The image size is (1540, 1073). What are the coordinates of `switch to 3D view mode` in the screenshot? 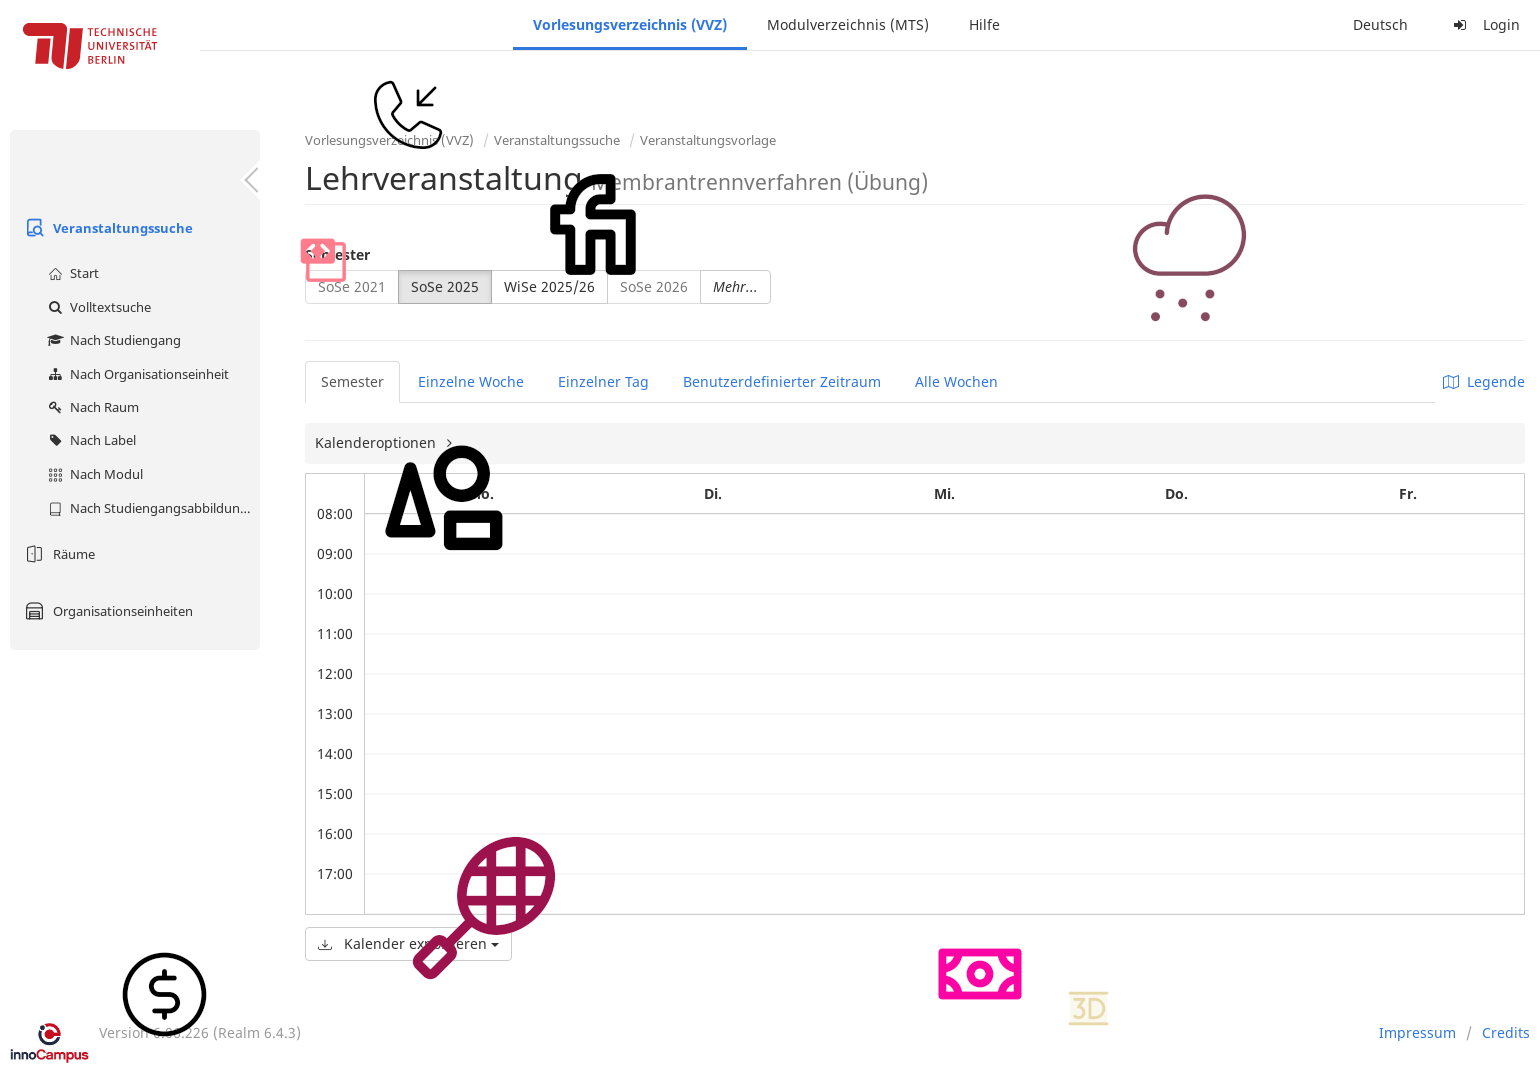 It's located at (1088, 1008).